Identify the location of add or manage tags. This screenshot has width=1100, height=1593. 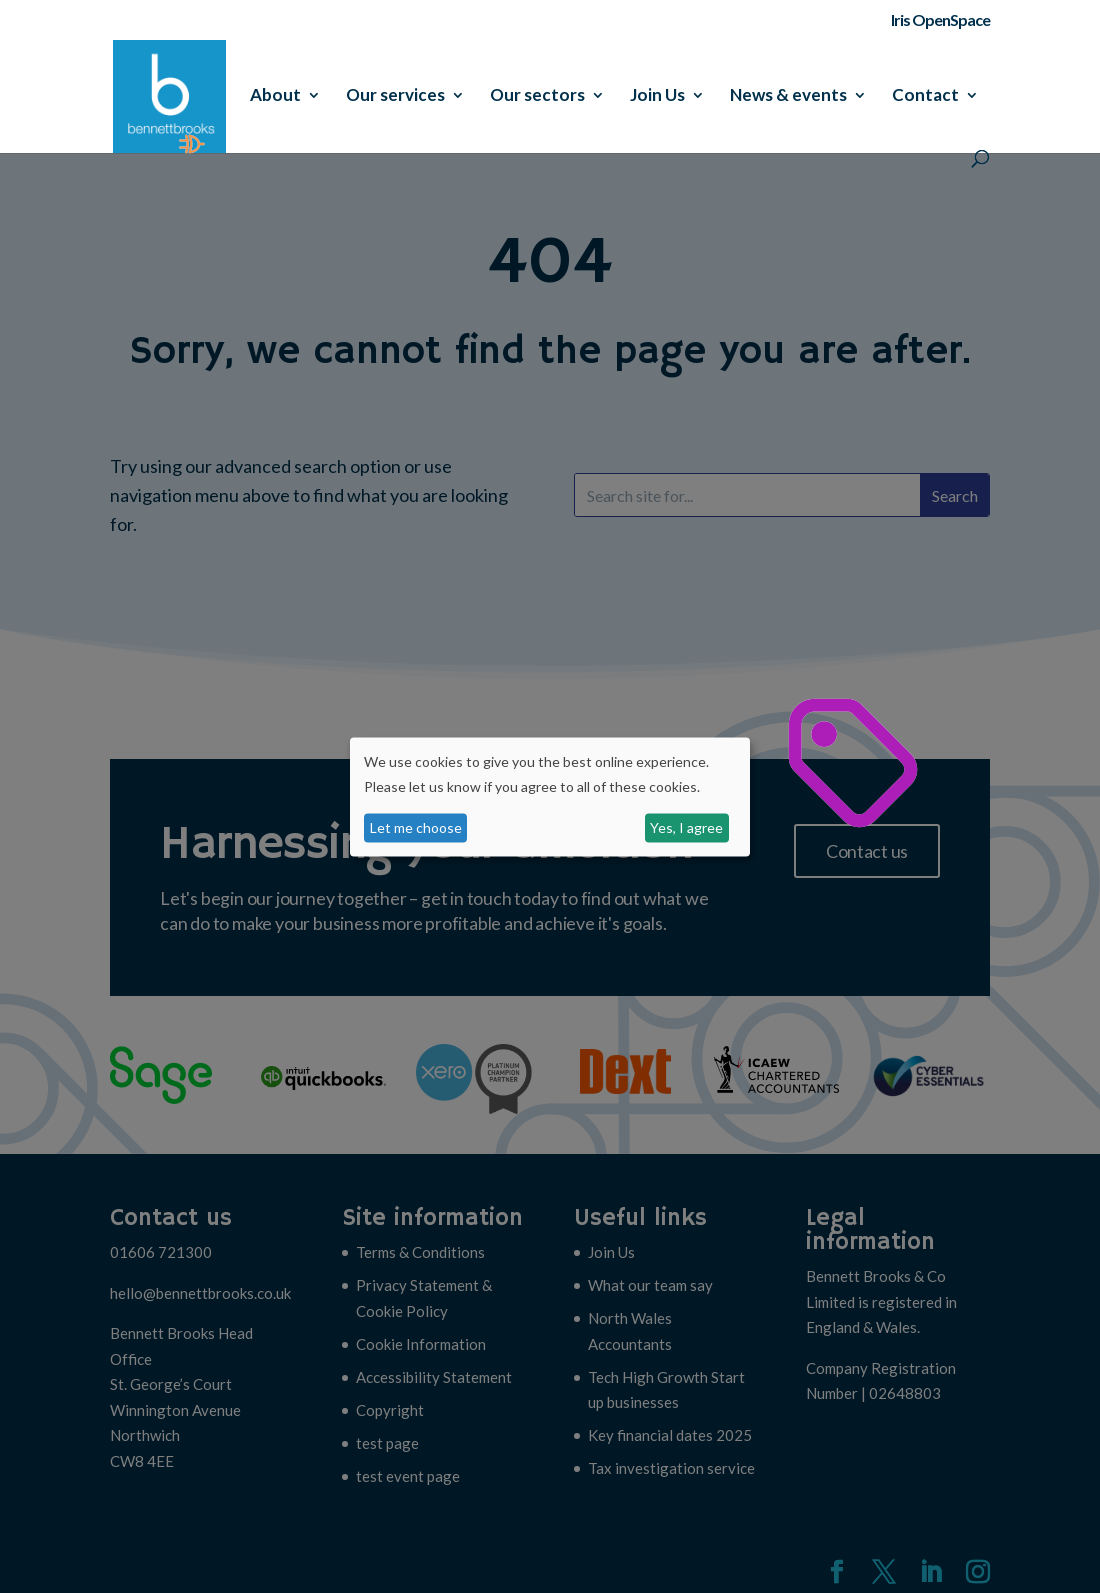
(853, 763).